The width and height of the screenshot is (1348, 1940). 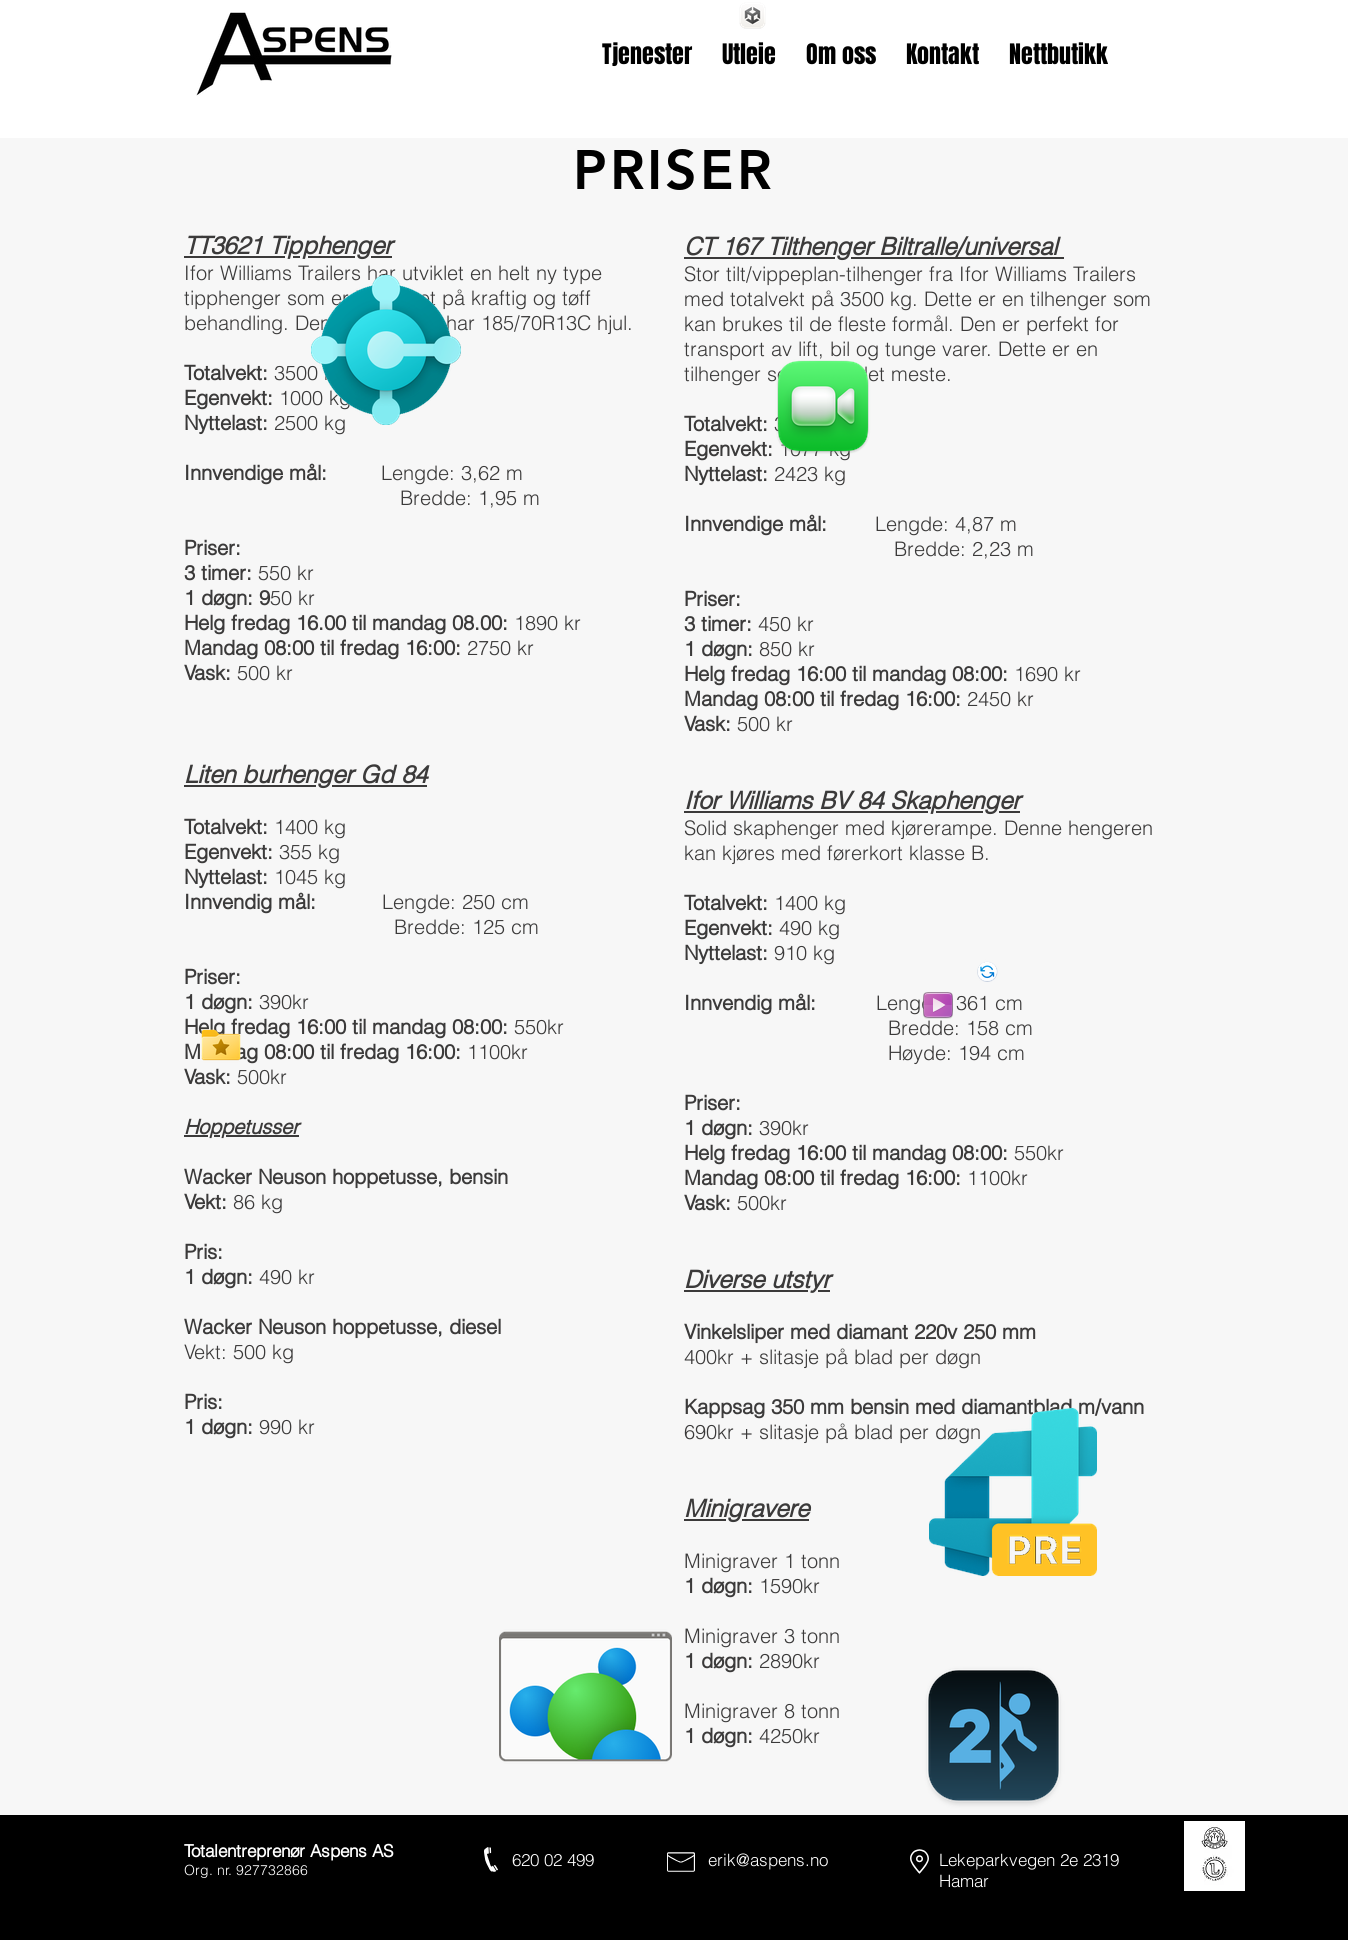 I want to click on launch portal 2 game, so click(x=993, y=1735).